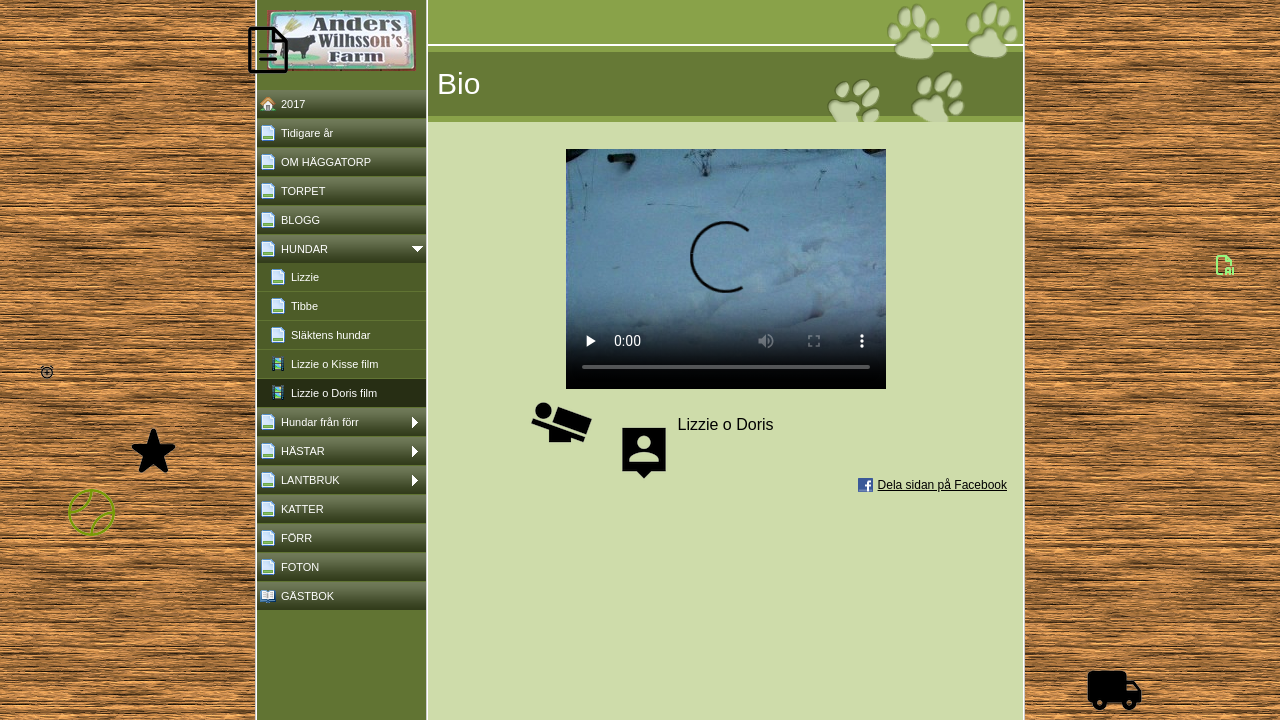 The height and width of the screenshot is (720, 1280). What do you see at coordinates (153, 449) in the screenshot?
I see `rate or favorite an item` at bounding box center [153, 449].